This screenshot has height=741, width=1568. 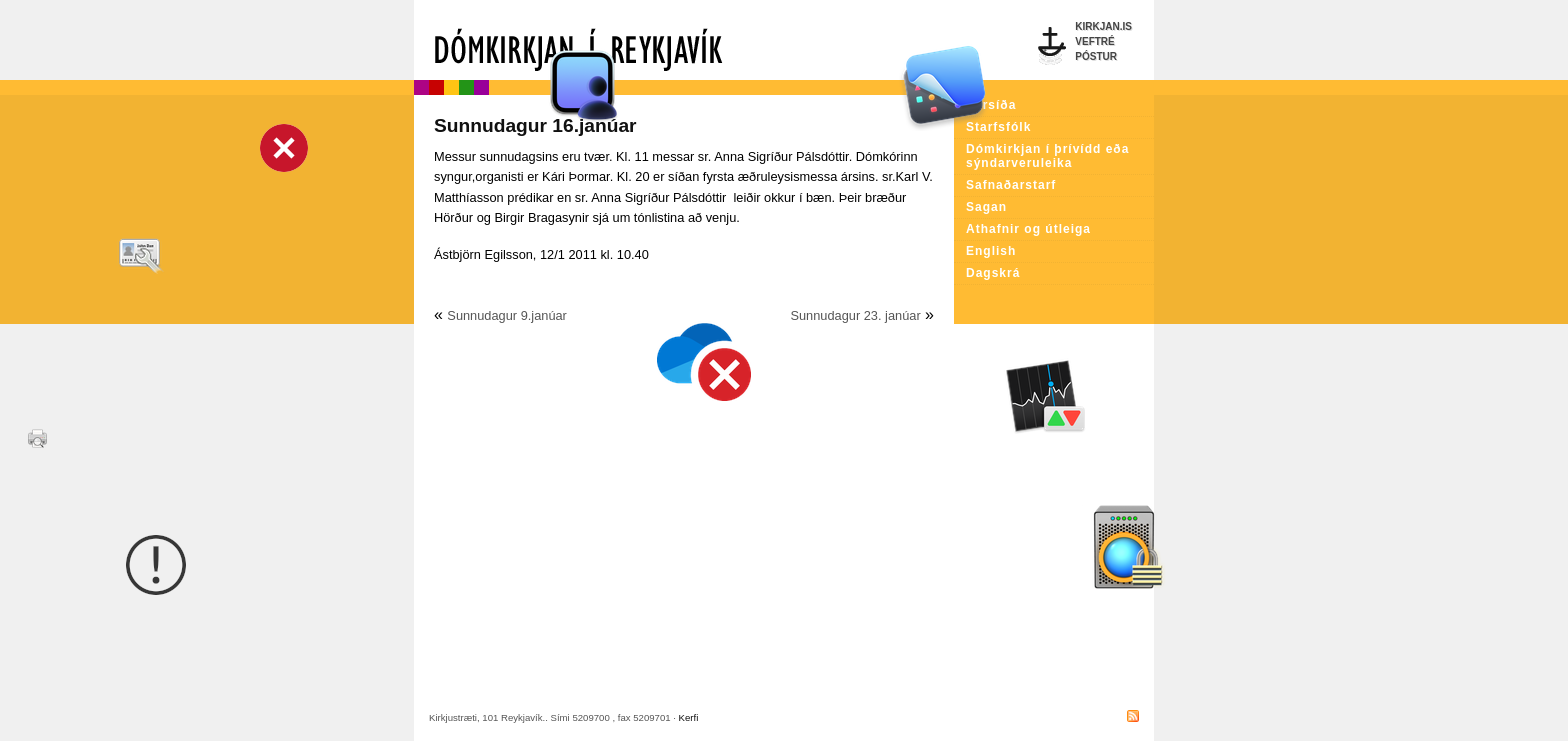 What do you see at coordinates (156, 565) in the screenshot?
I see `indicates an app has encountered an error` at bounding box center [156, 565].